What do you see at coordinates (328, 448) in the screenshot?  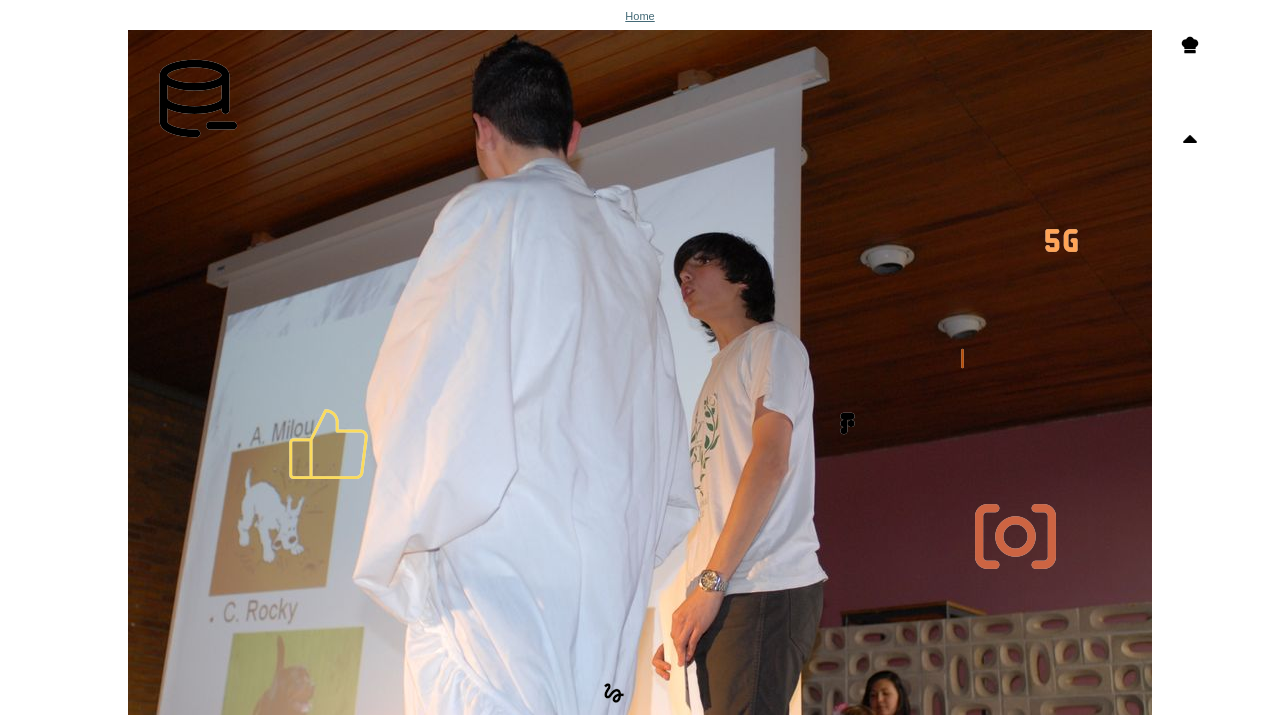 I see `like or approve content` at bounding box center [328, 448].